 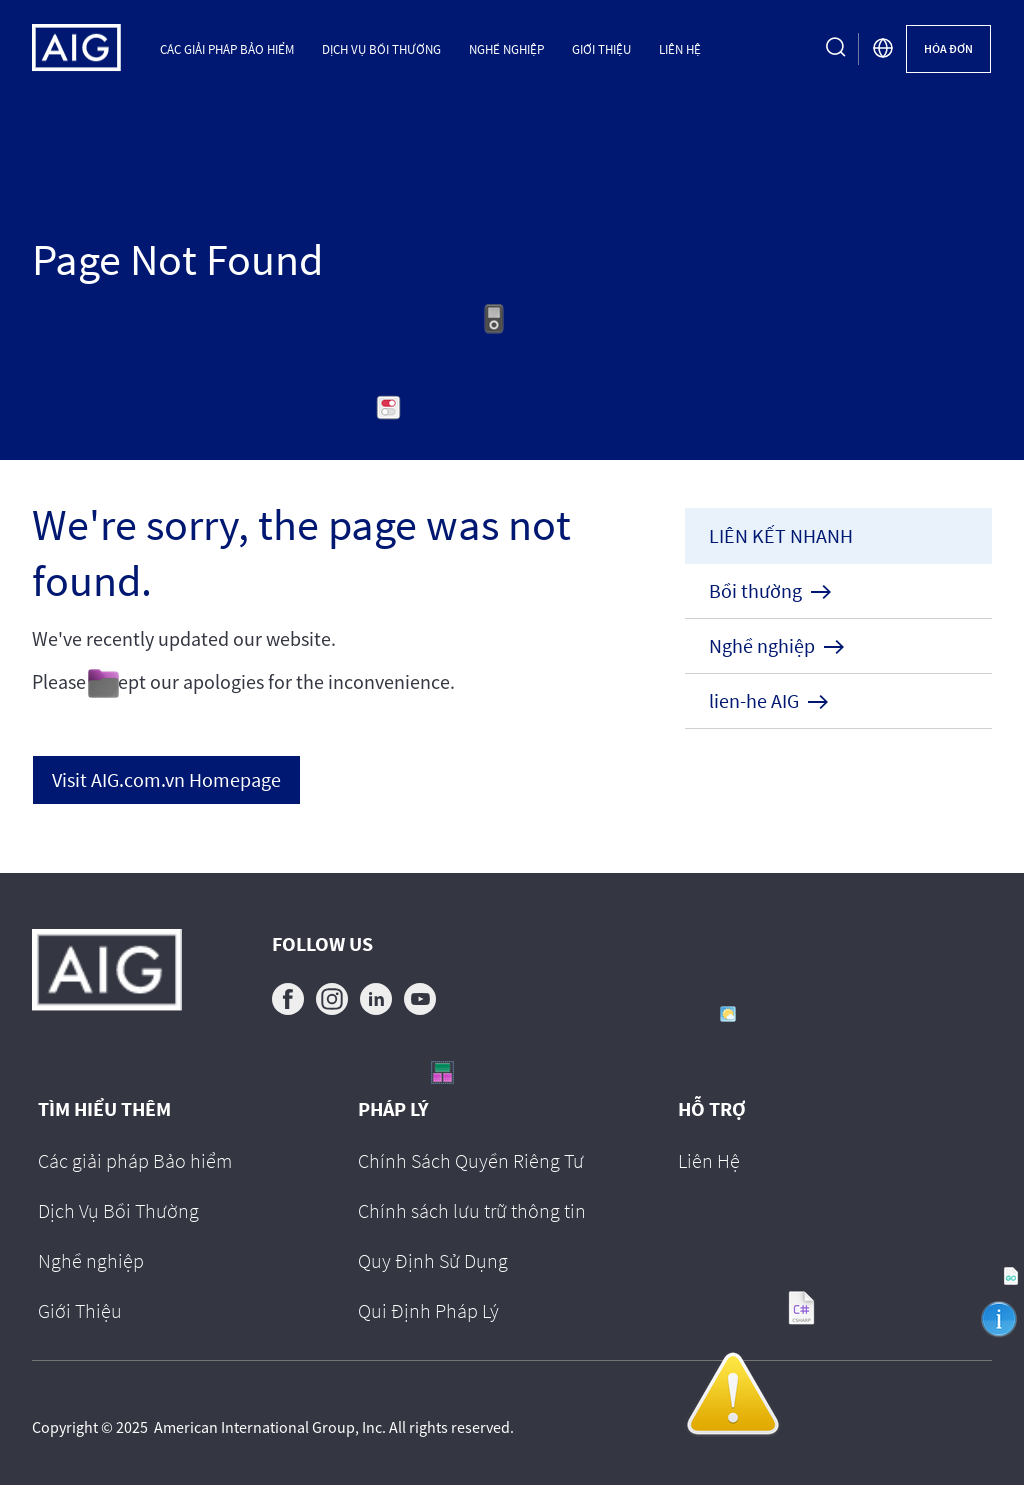 I want to click on access help or about information, so click(x=999, y=1319).